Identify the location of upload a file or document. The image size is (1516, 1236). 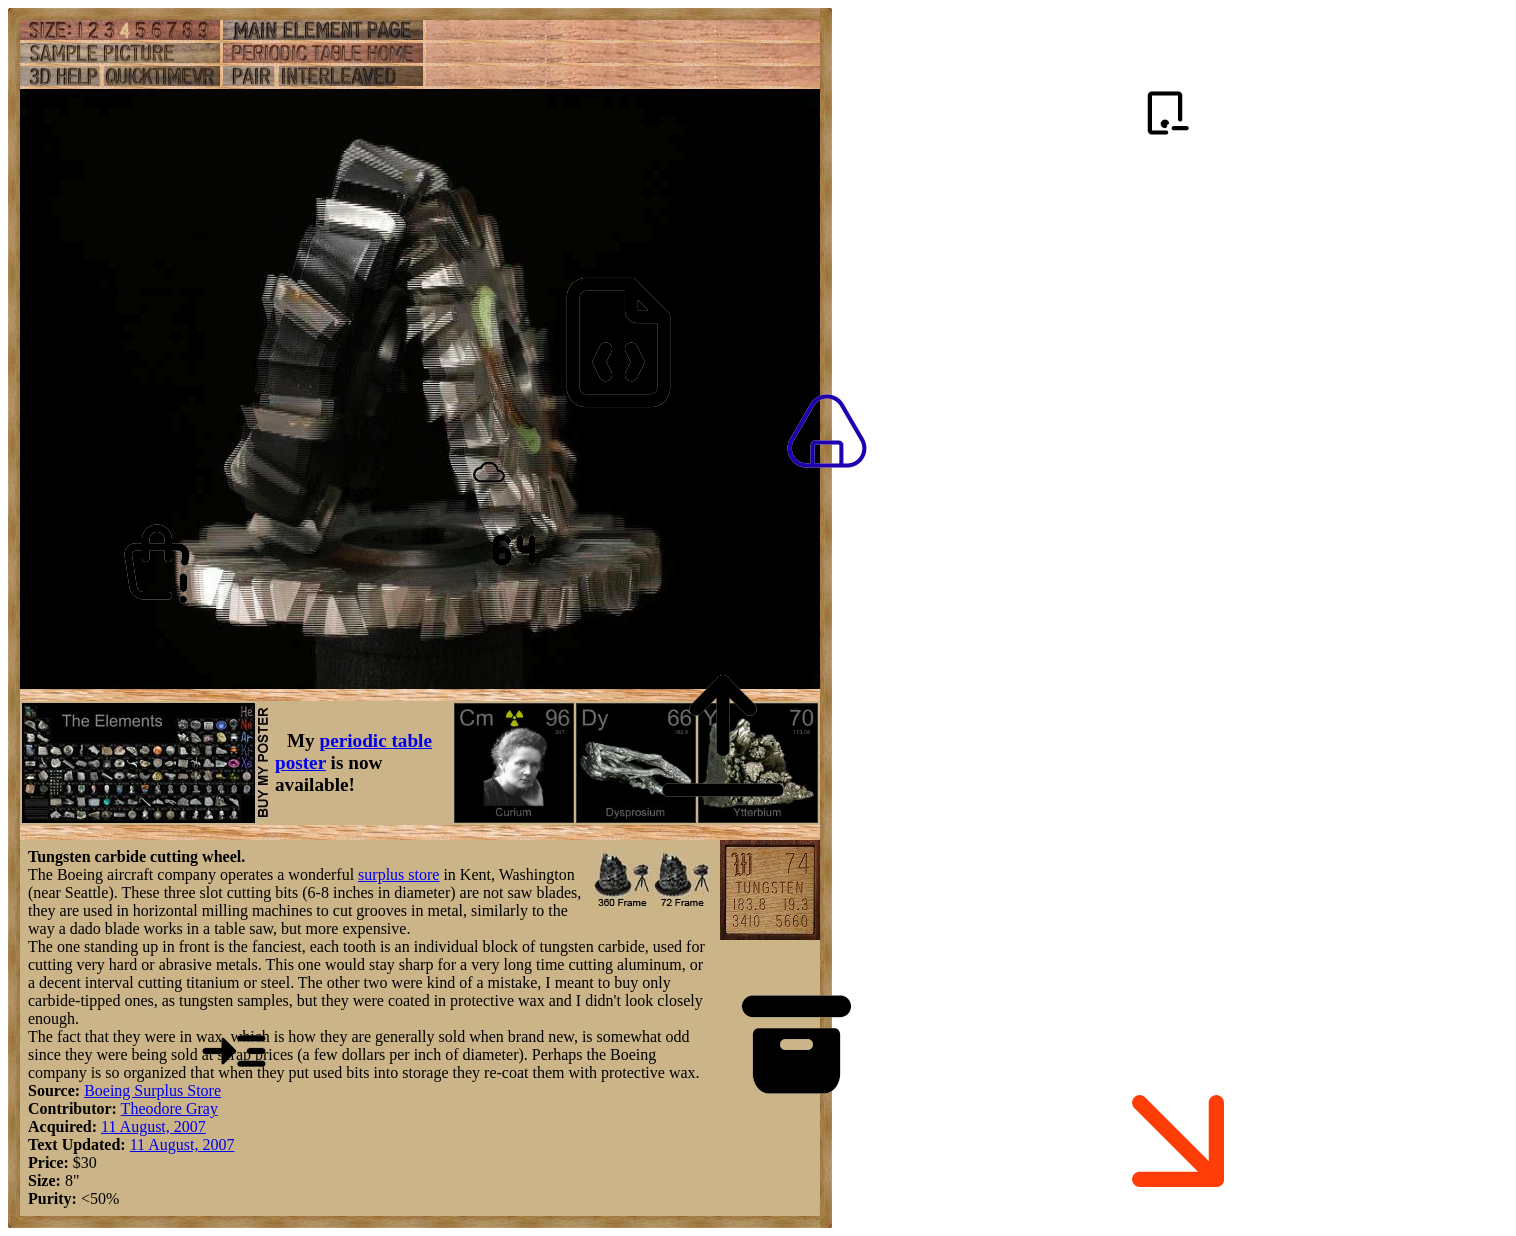
(723, 736).